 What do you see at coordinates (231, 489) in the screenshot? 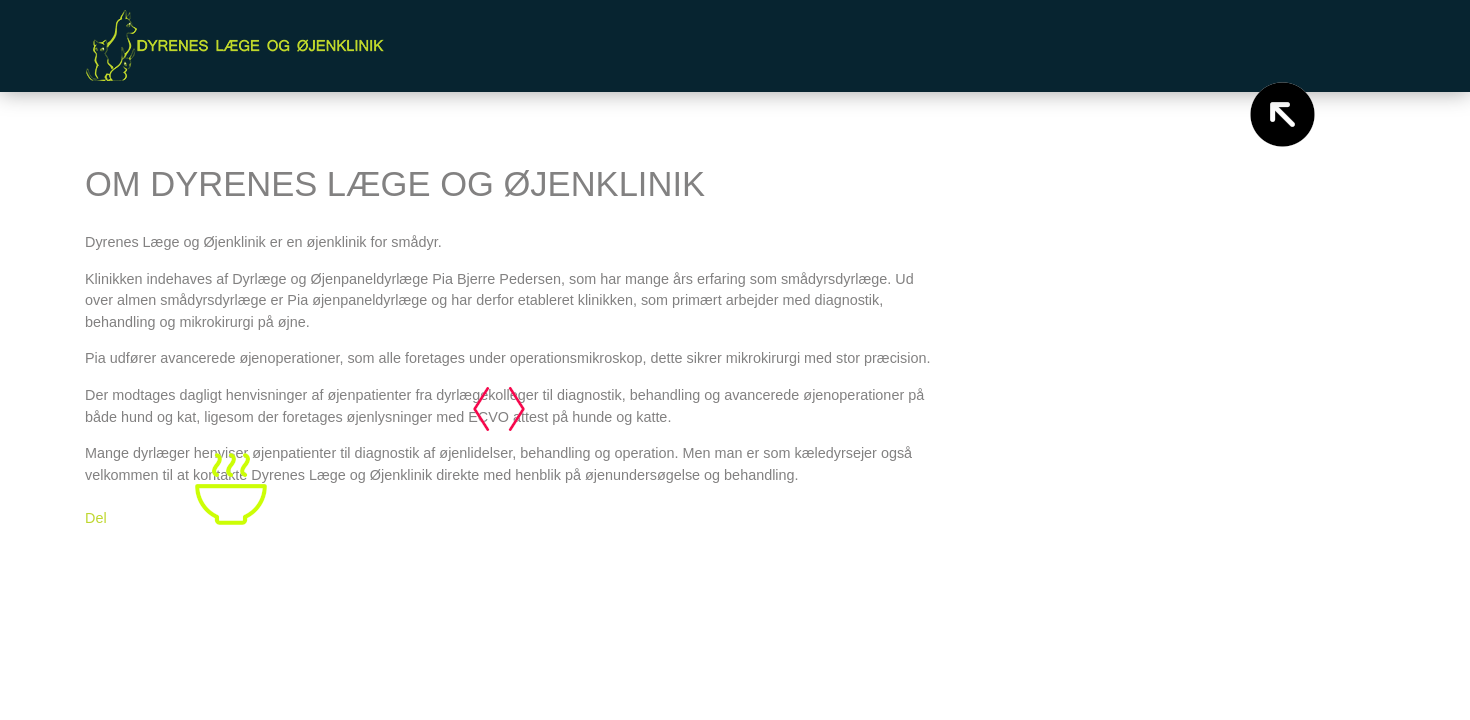
I see `view food or dining options` at bounding box center [231, 489].